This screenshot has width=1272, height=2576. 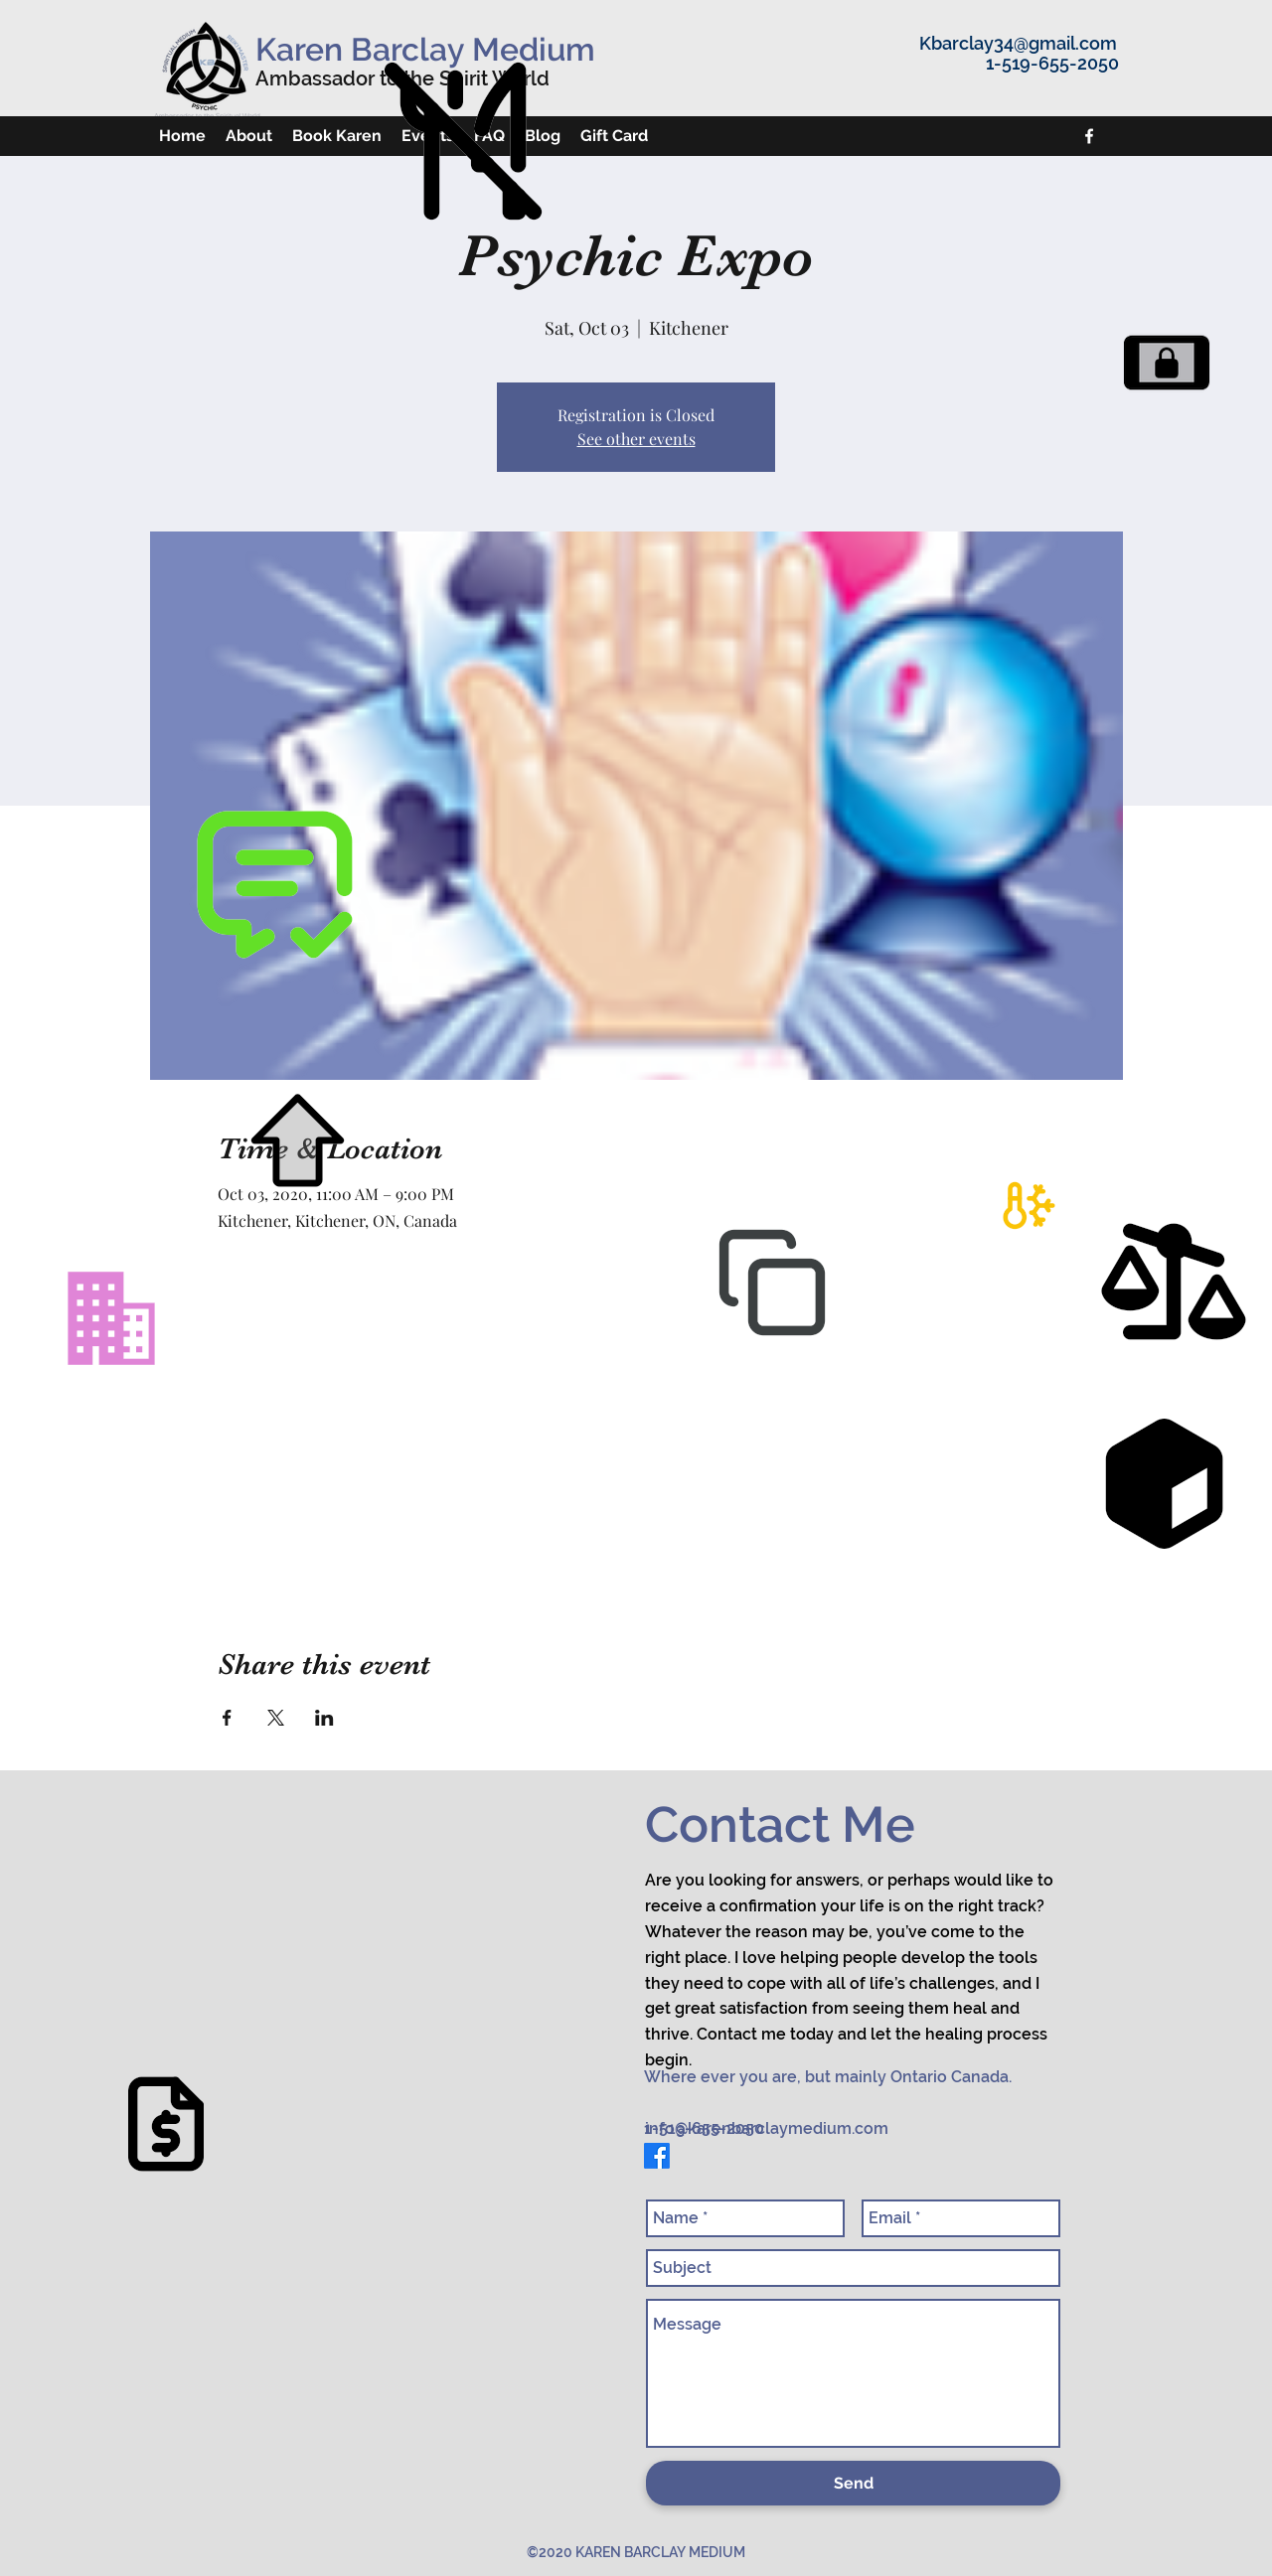 I want to click on indicates cold or freezing temperature, so click(x=1029, y=1205).